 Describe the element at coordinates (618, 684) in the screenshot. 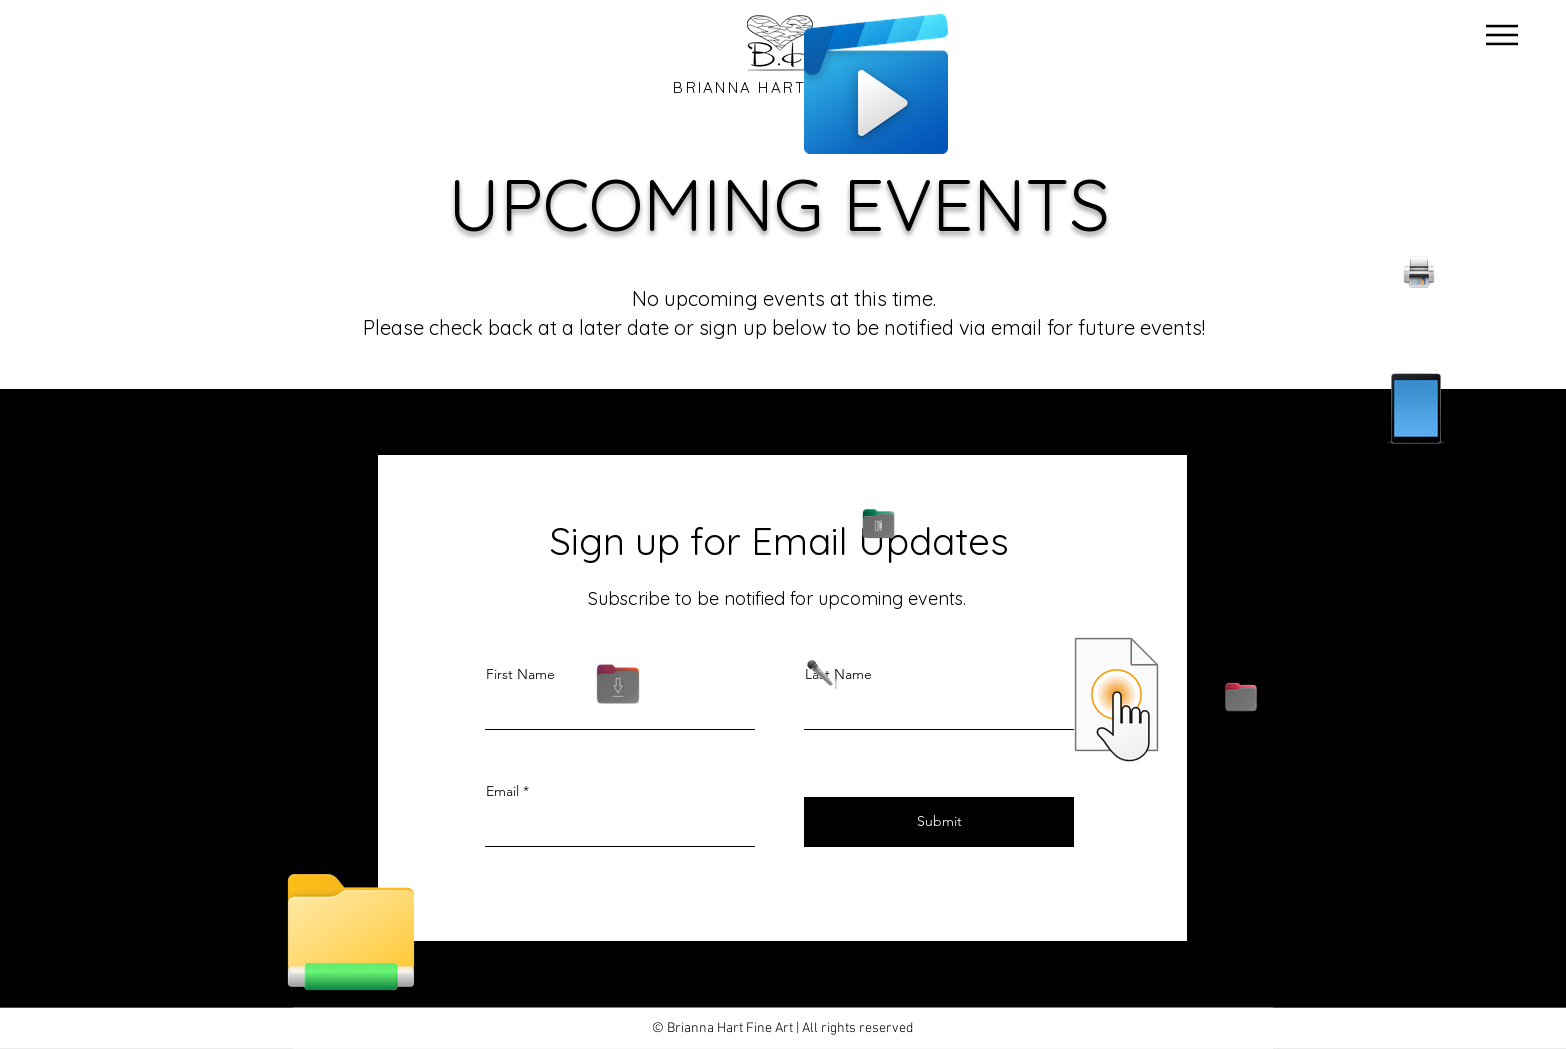

I see `open your downloads folder` at that location.